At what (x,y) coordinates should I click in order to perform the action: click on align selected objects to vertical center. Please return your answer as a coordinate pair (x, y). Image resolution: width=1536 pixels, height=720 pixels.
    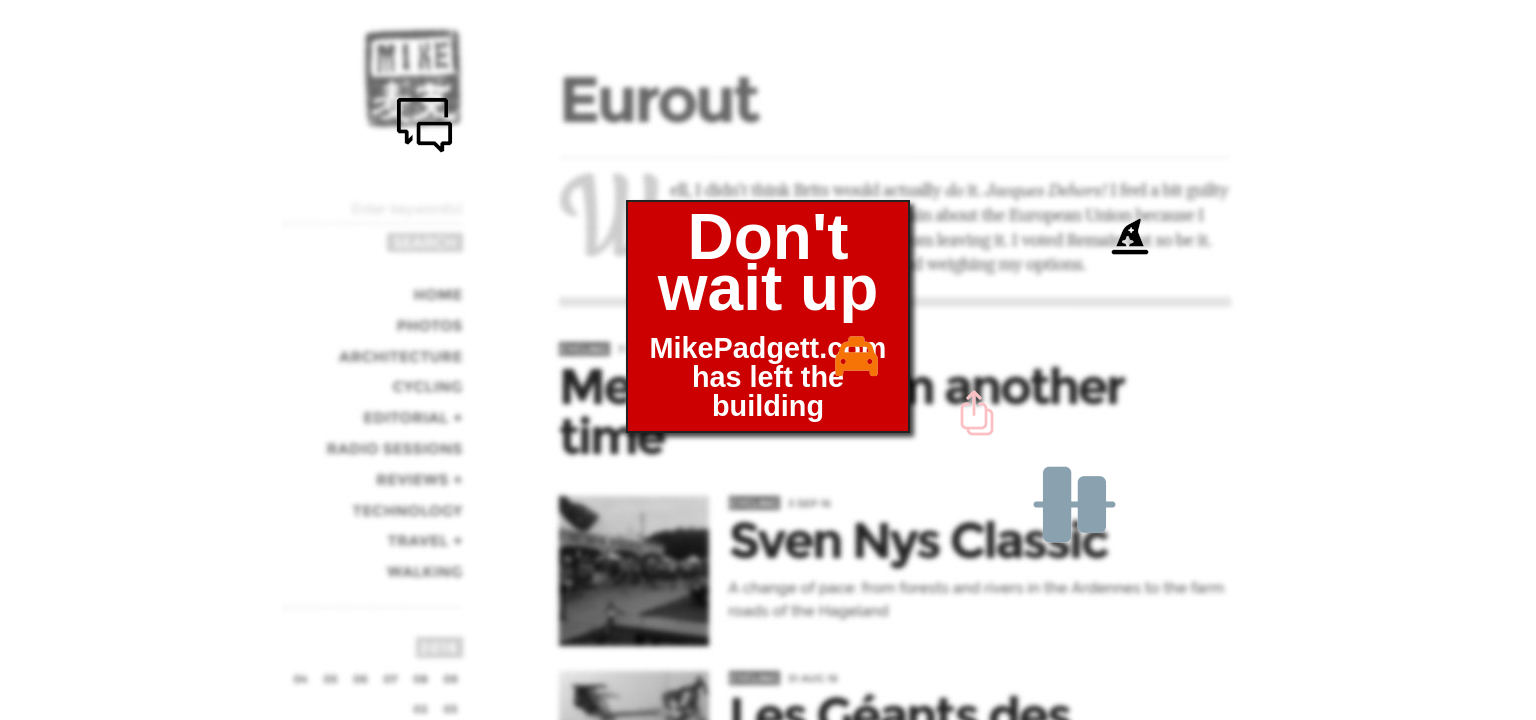
    Looking at the image, I should click on (1074, 504).